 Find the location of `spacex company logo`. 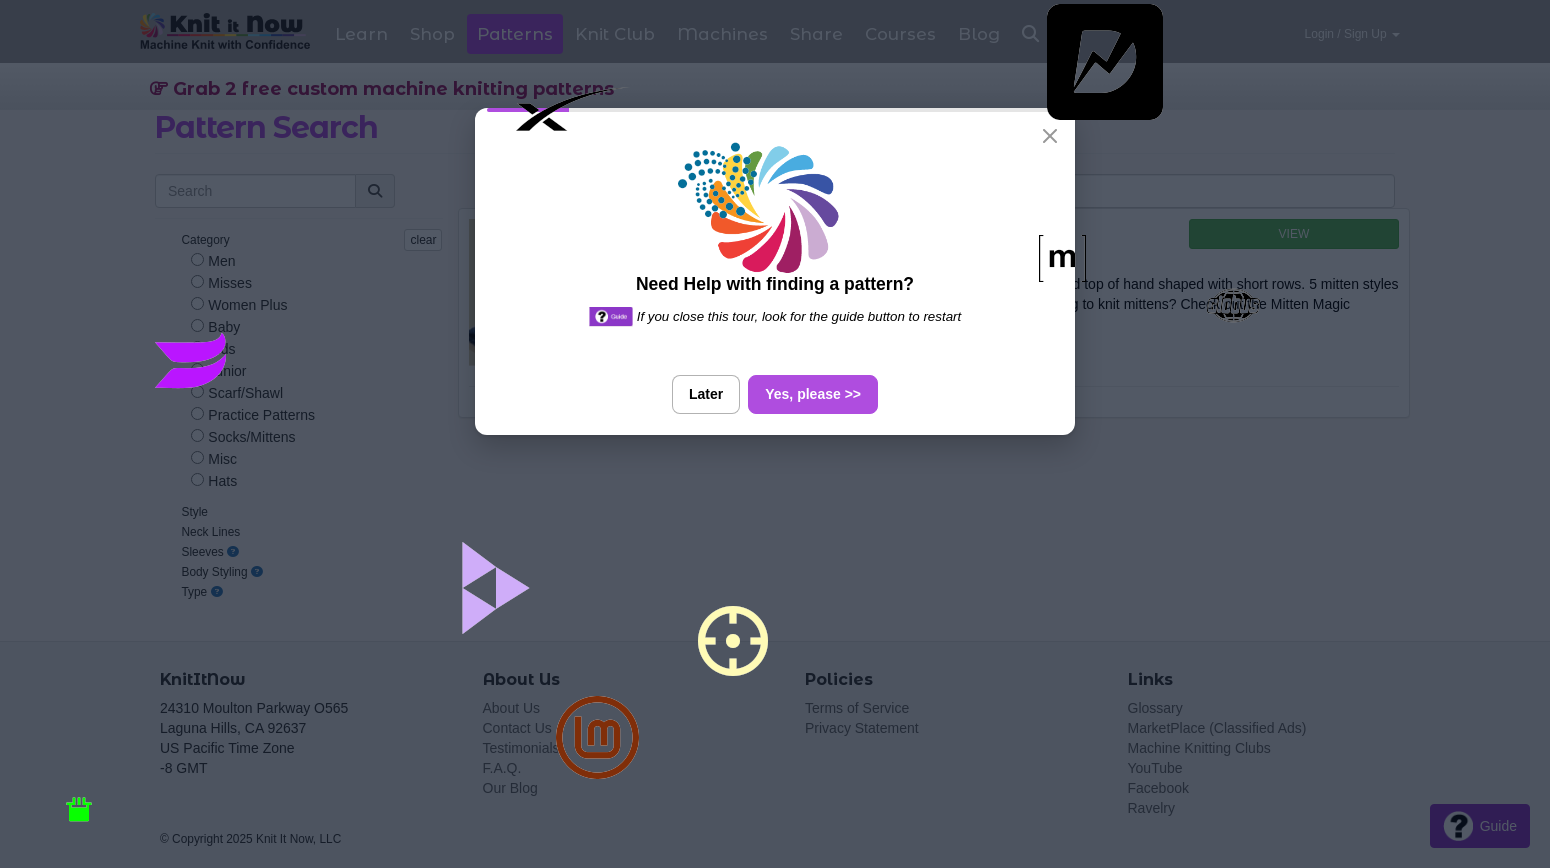

spacex company logo is located at coordinates (573, 109).